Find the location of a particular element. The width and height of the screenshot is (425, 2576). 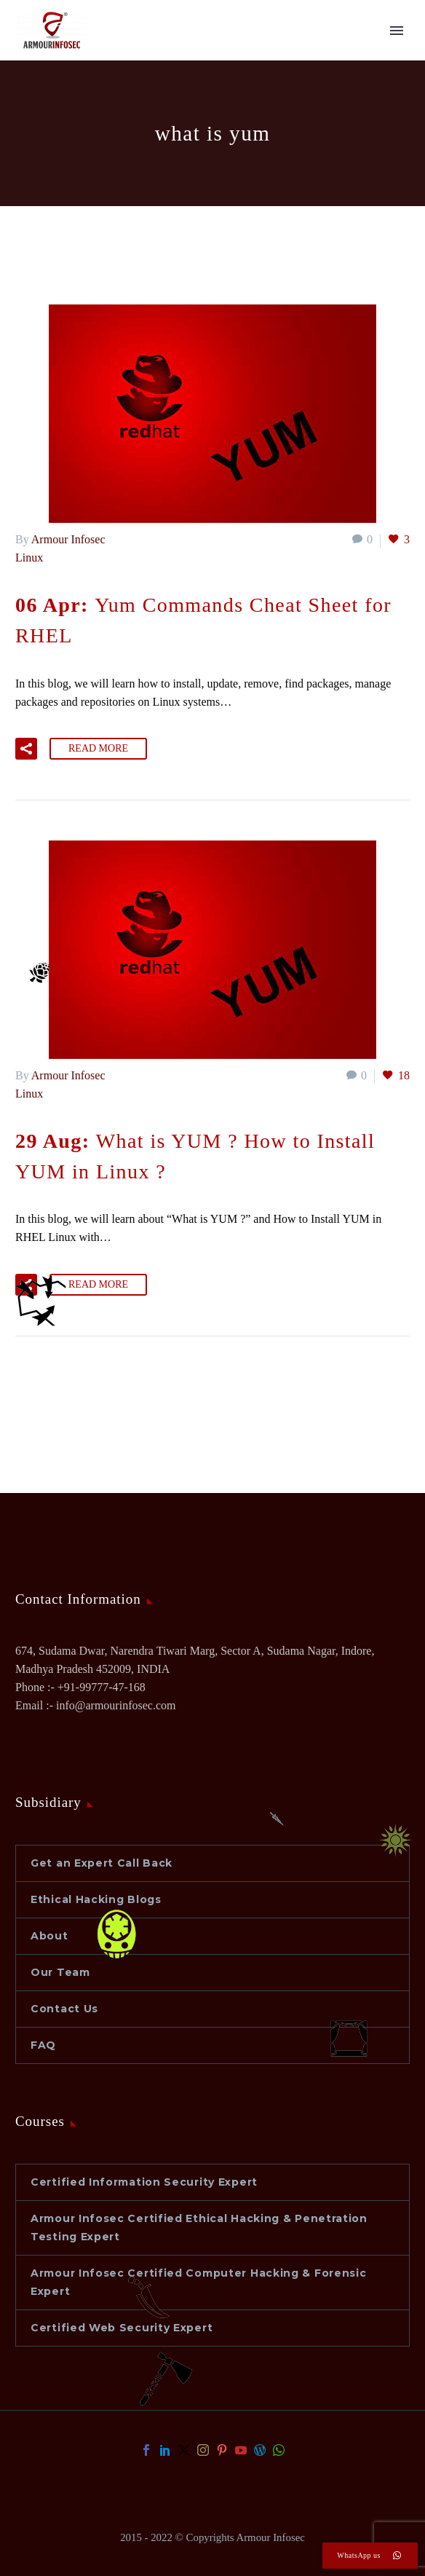

select artichoke as an ingredient is located at coordinates (39, 972).